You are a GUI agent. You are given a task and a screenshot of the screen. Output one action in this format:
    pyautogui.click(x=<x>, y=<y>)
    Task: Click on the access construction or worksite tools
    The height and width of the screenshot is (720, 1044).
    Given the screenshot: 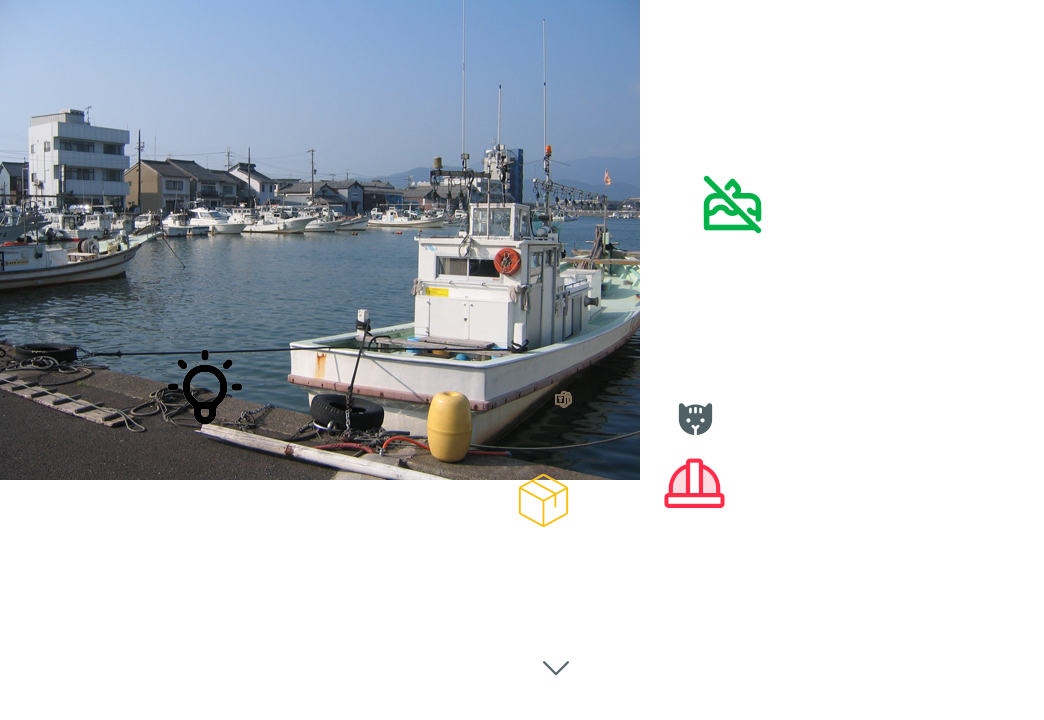 What is the action you would take?
    pyautogui.click(x=694, y=486)
    